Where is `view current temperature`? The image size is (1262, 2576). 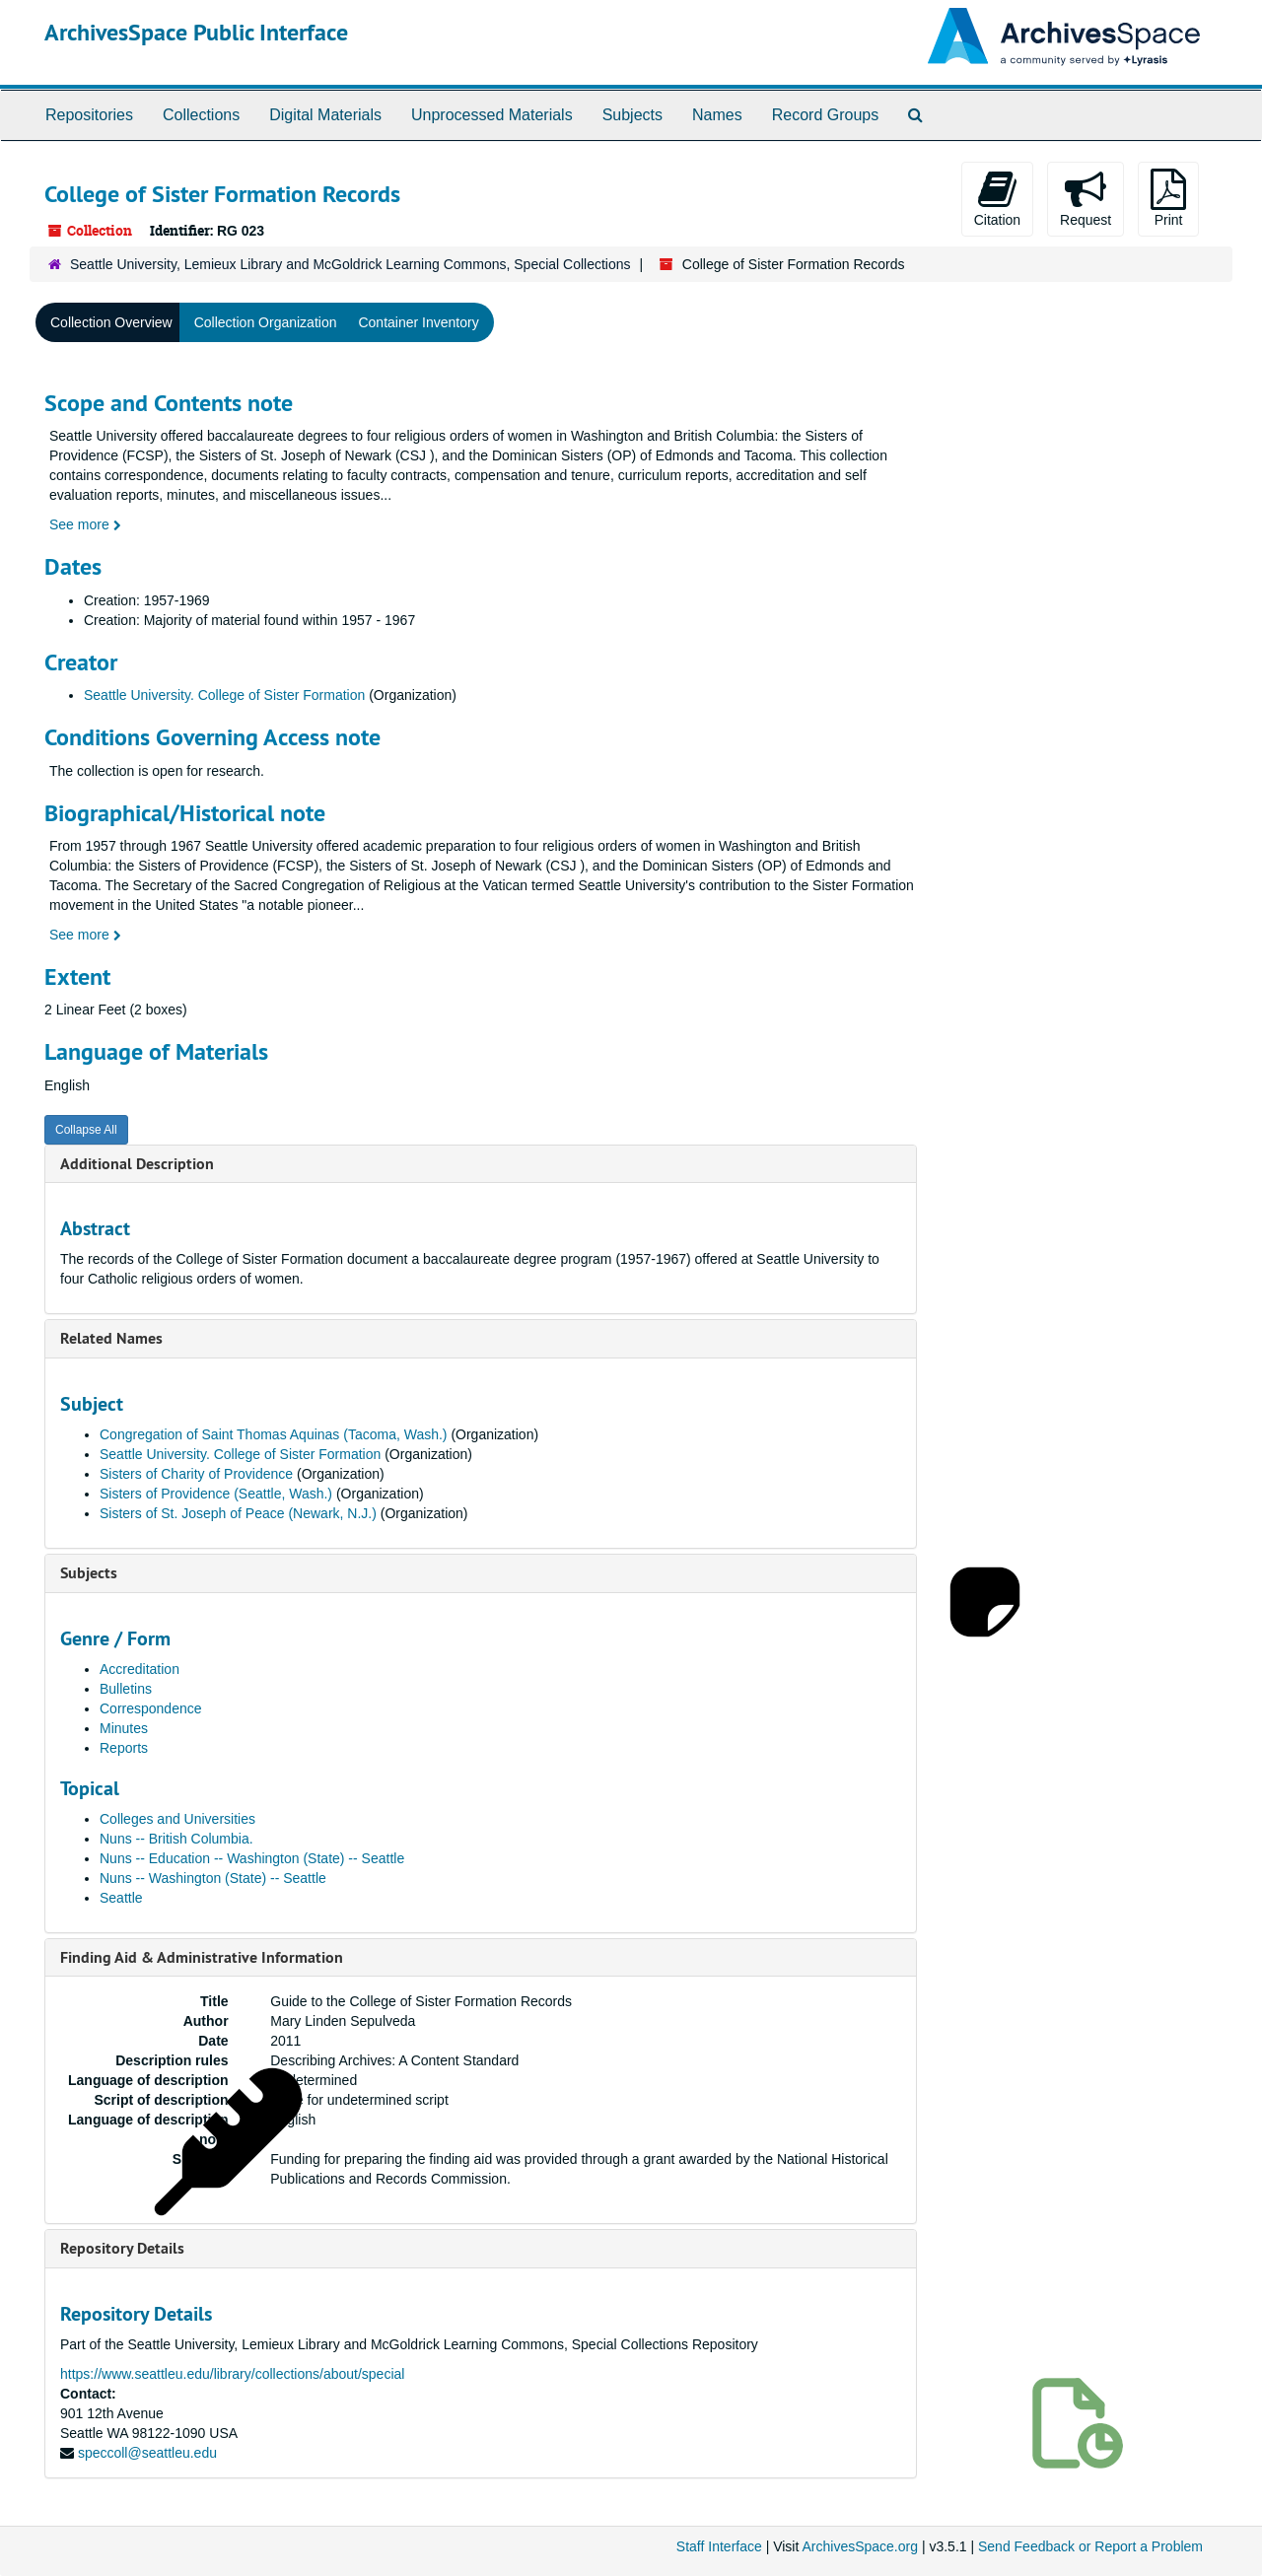
view current temperature is located at coordinates (228, 2141).